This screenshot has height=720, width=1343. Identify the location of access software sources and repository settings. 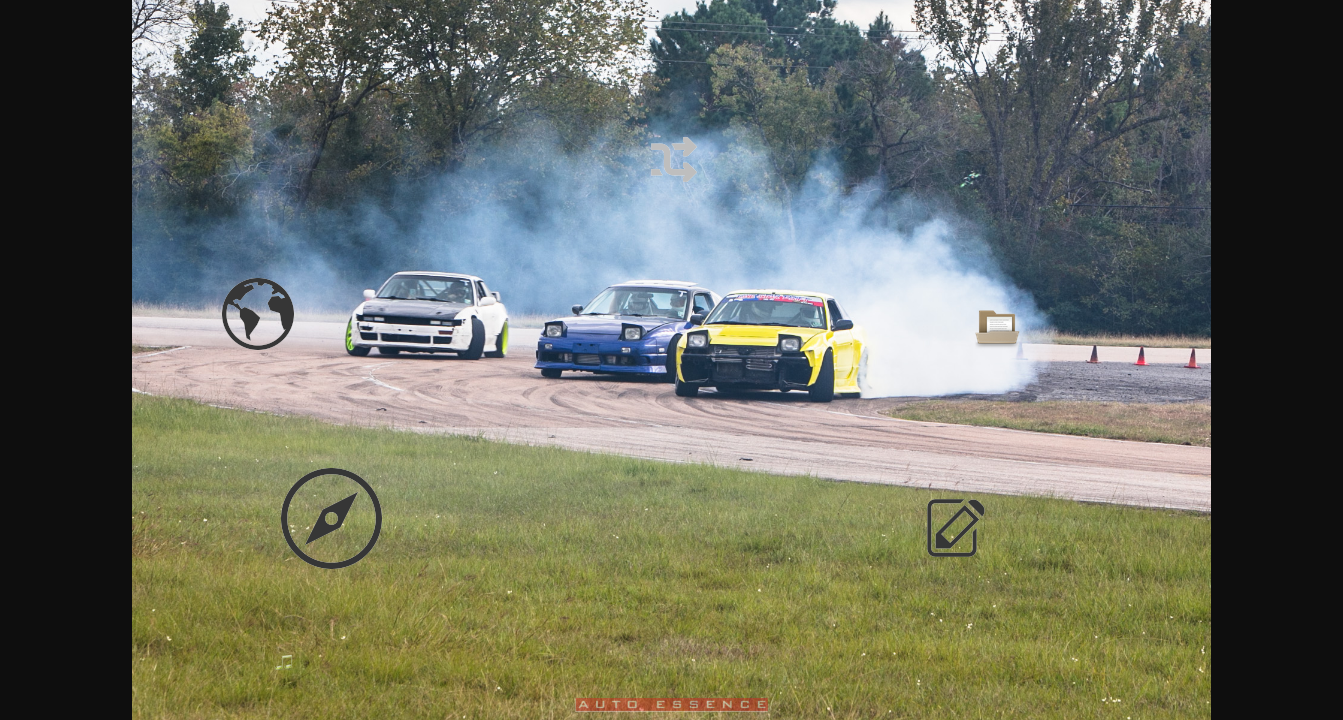
(258, 314).